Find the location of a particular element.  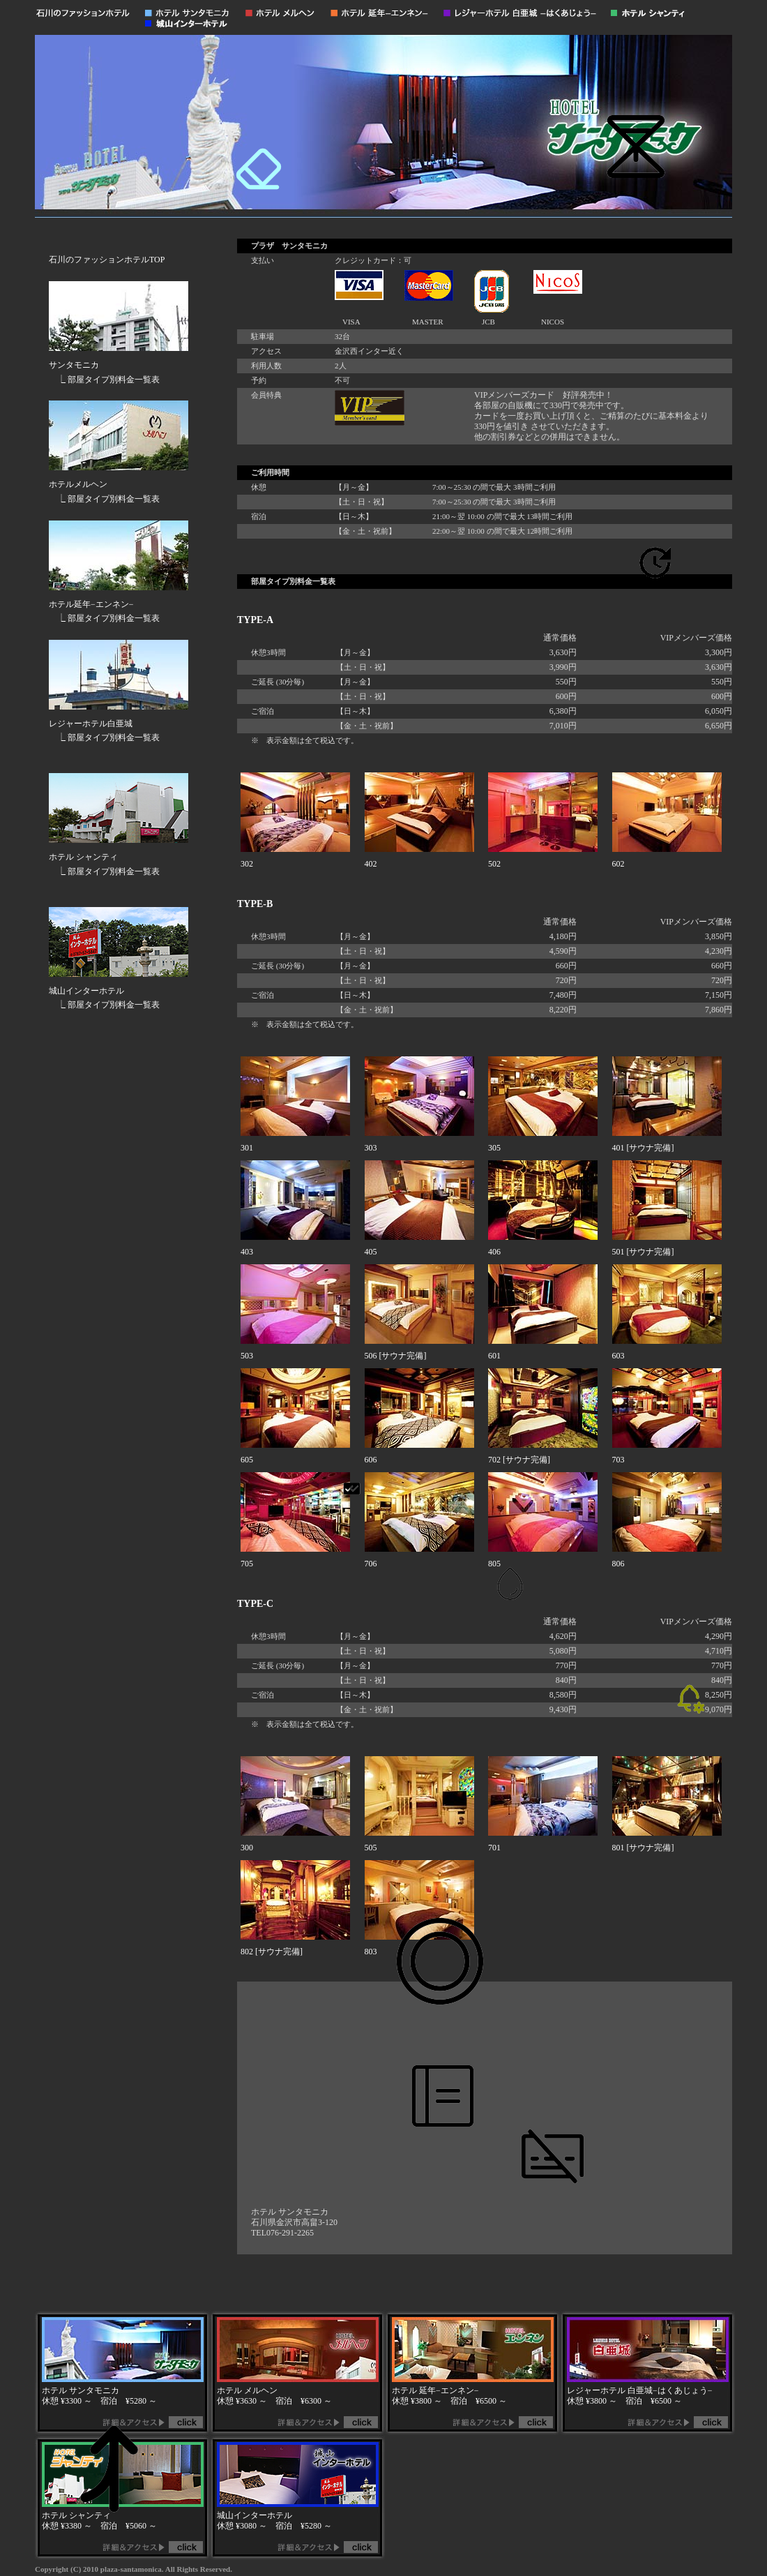

start recording audio or video is located at coordinates (440, 1961).